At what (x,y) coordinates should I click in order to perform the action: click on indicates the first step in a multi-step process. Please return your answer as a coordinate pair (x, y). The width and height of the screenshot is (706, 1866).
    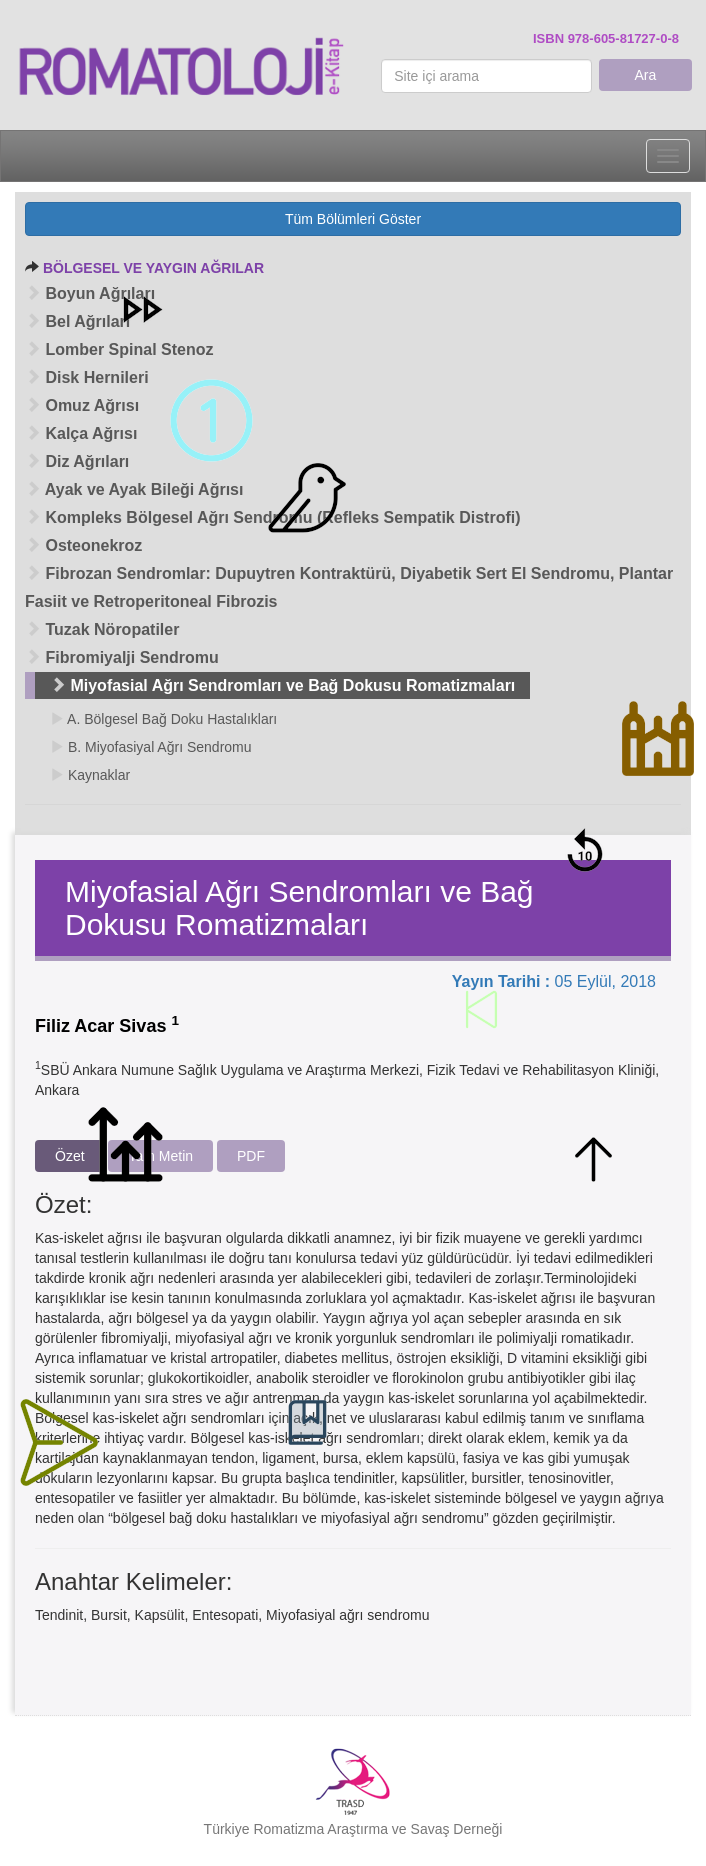
    Looking at the image, I should click on (211, 420).